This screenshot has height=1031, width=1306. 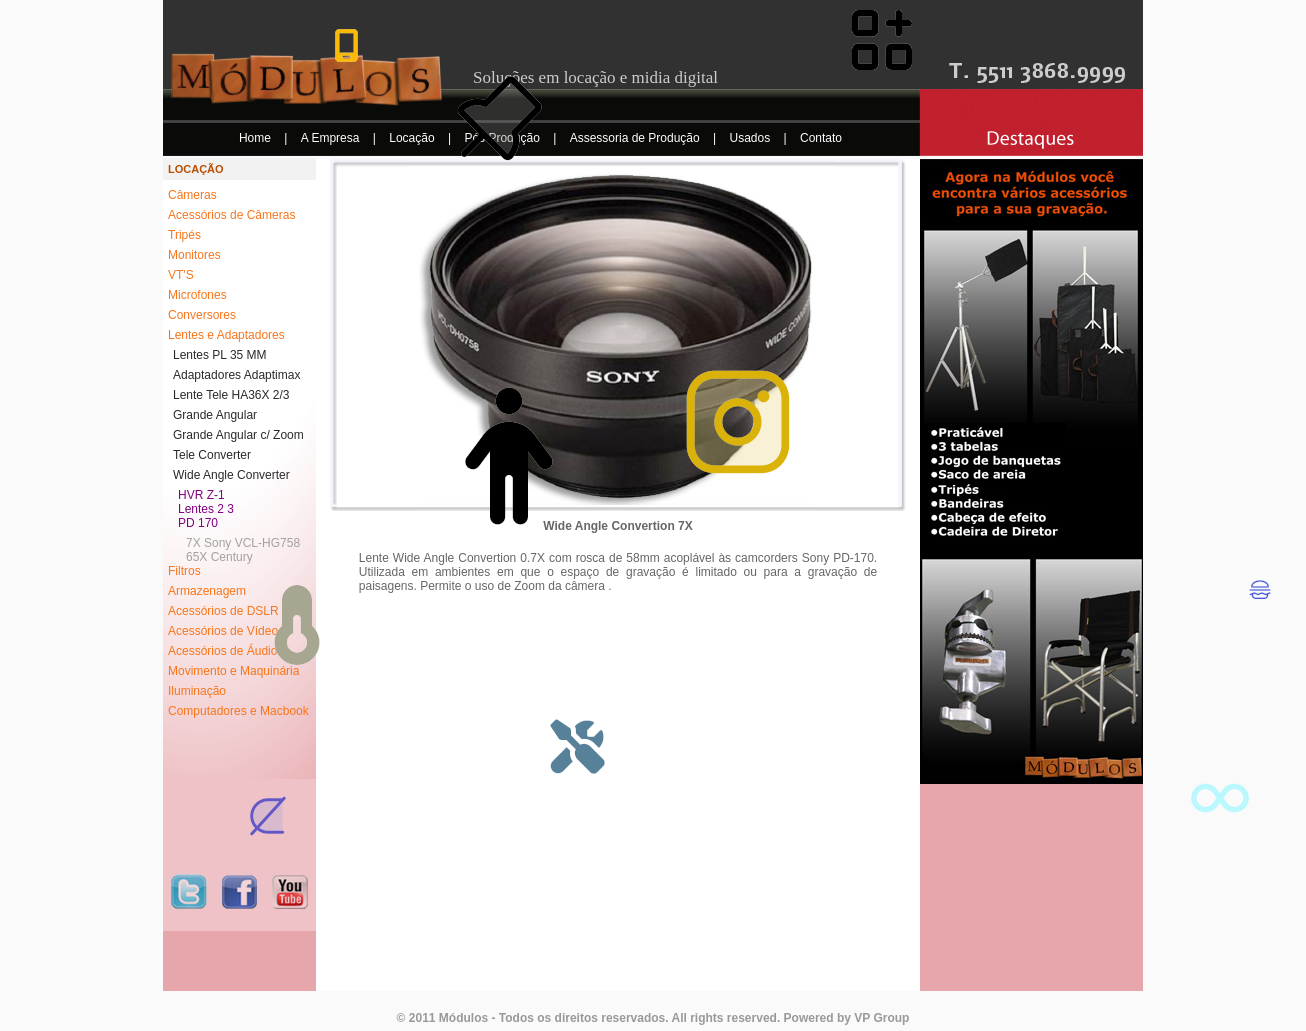 What do you see at coordinates (268, 816) in the screenshot?
I see `indicates a set is not a subset of another in mathematical notation` at bounding box center [268, 816].